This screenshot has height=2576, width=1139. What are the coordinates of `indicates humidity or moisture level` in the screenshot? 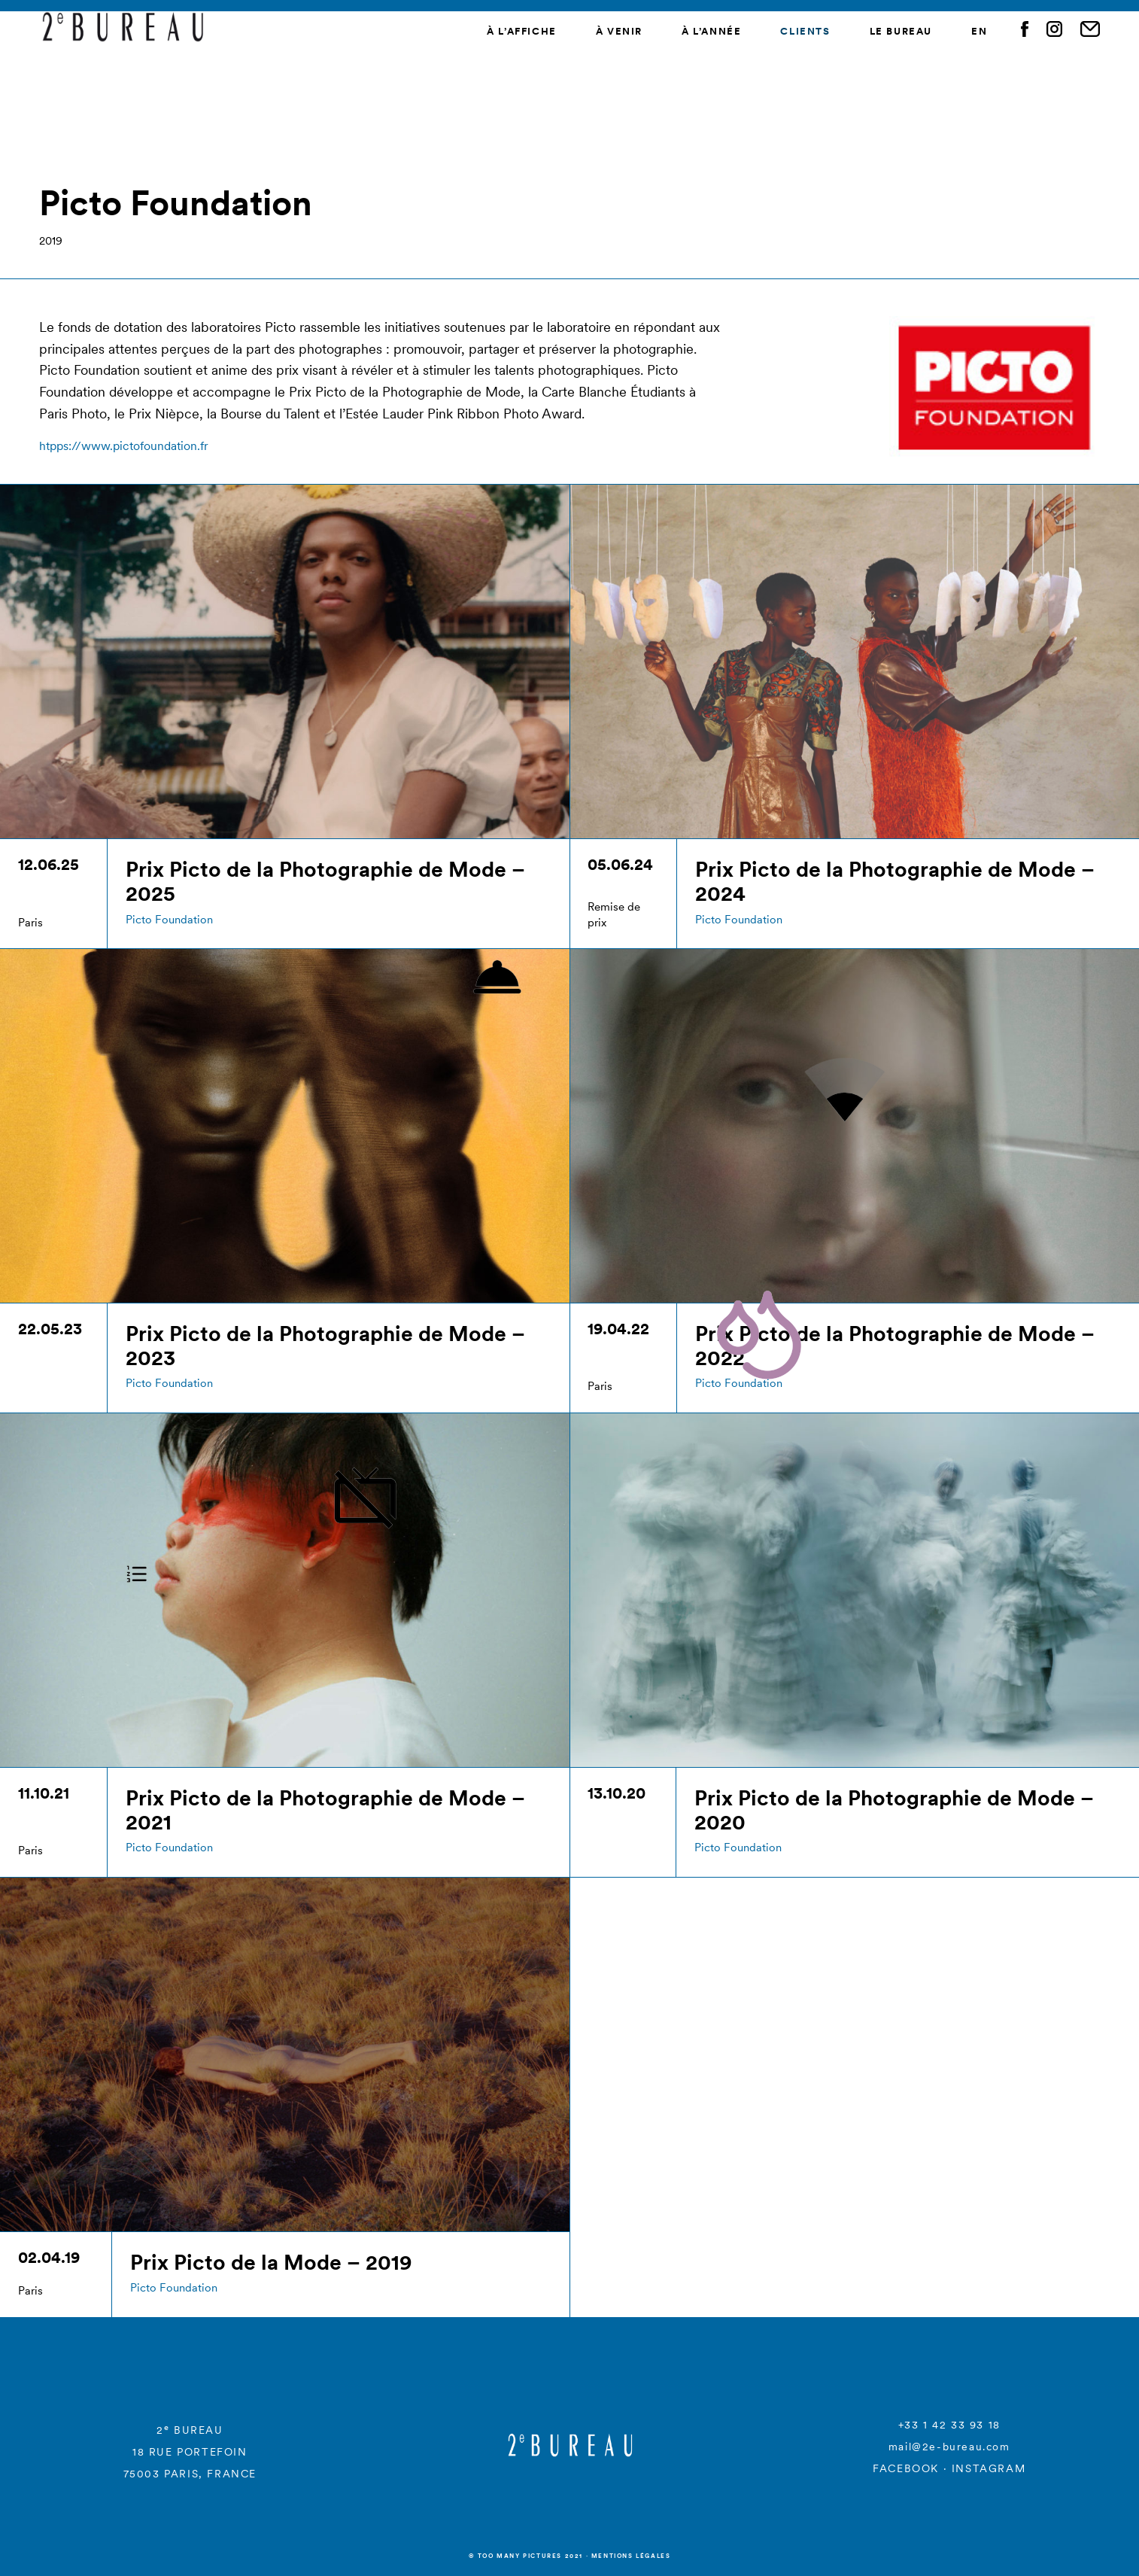 It's located at (759, 1333).